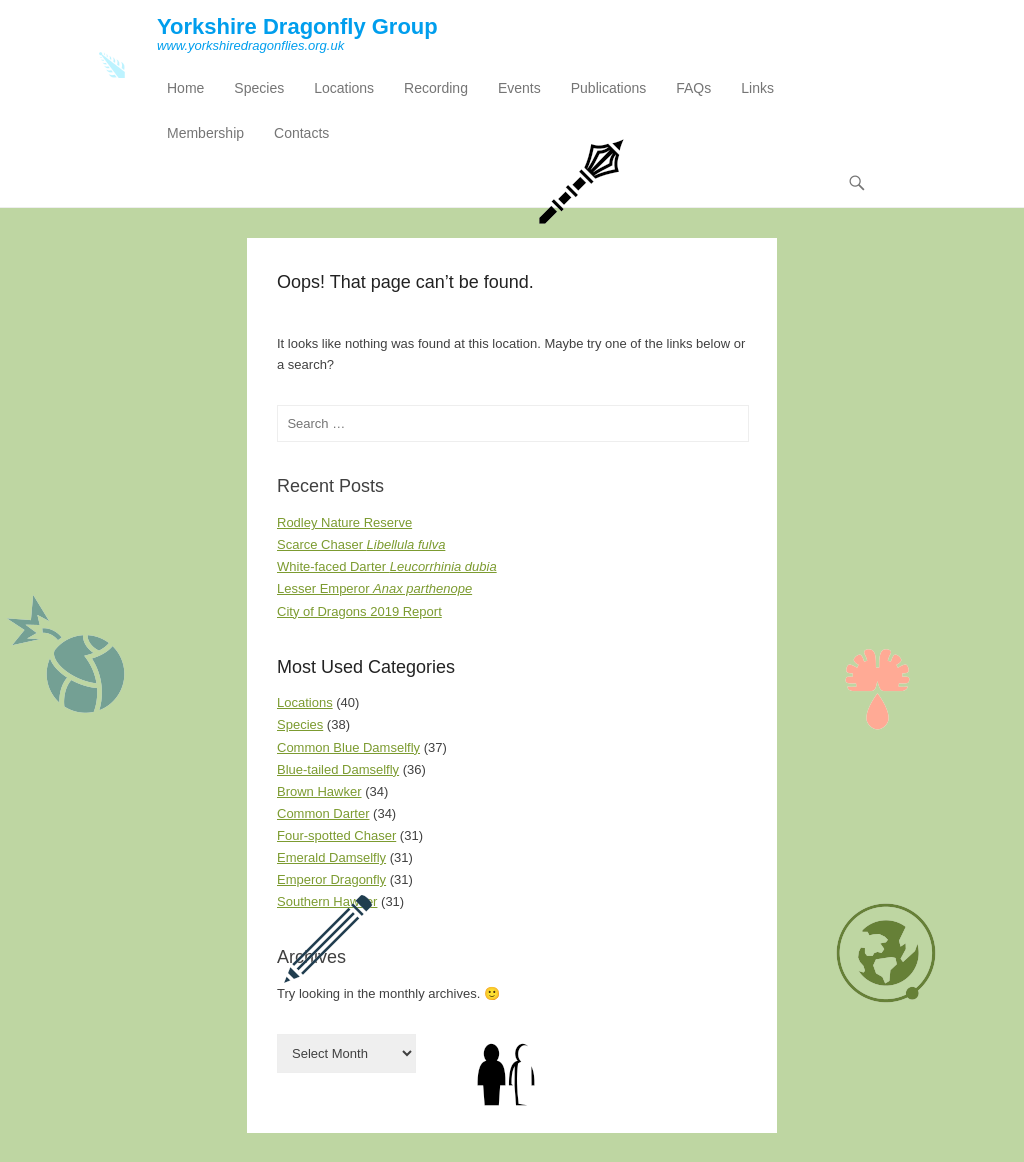 The height and width of the screenshot is (1162, 1024). I want to click on activate explosive item in game, so click(65, 654).